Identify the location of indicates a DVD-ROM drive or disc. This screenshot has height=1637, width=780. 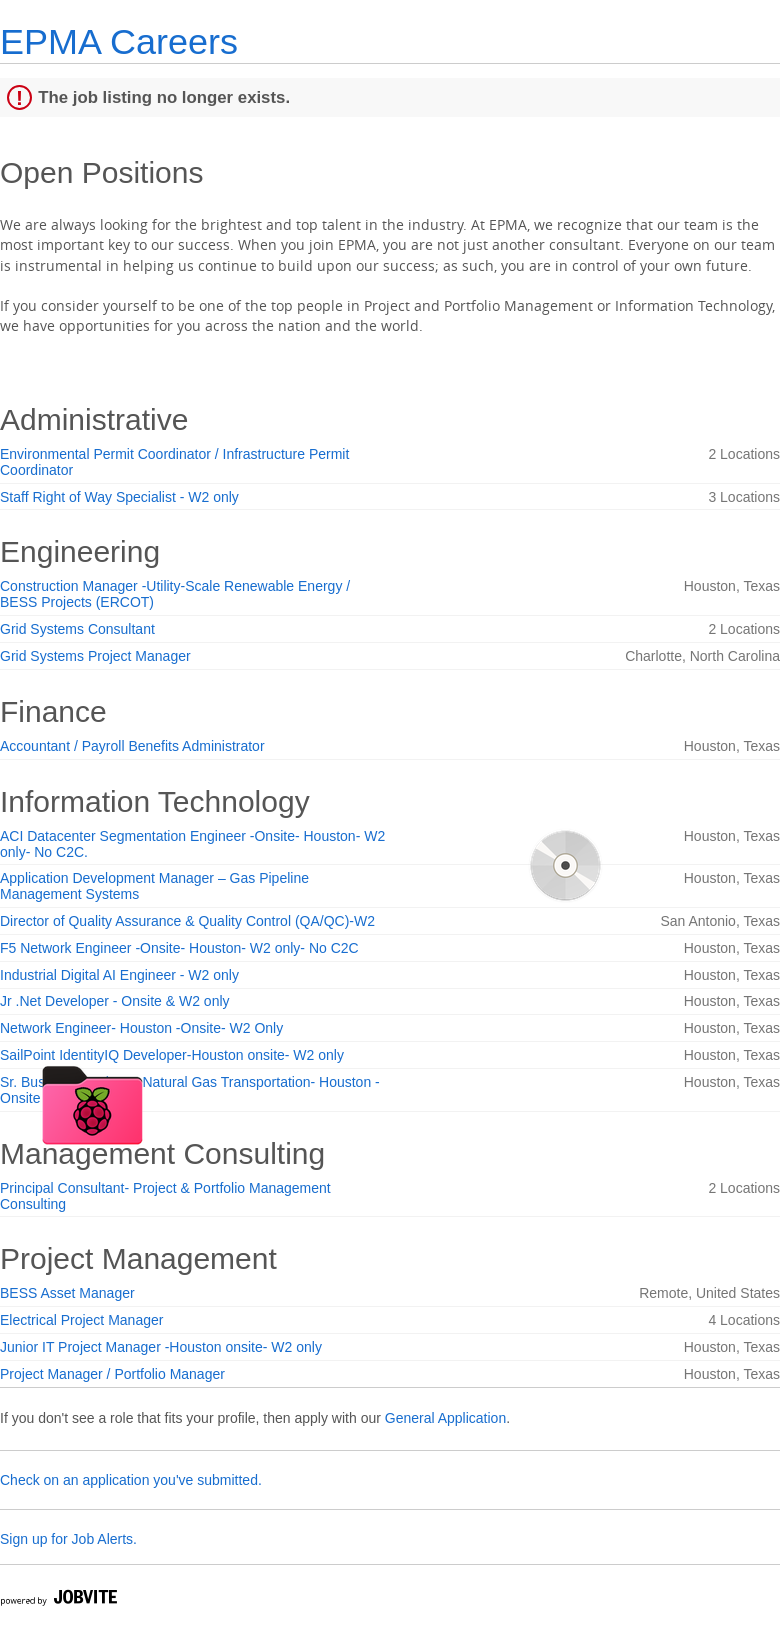
(565, 865).